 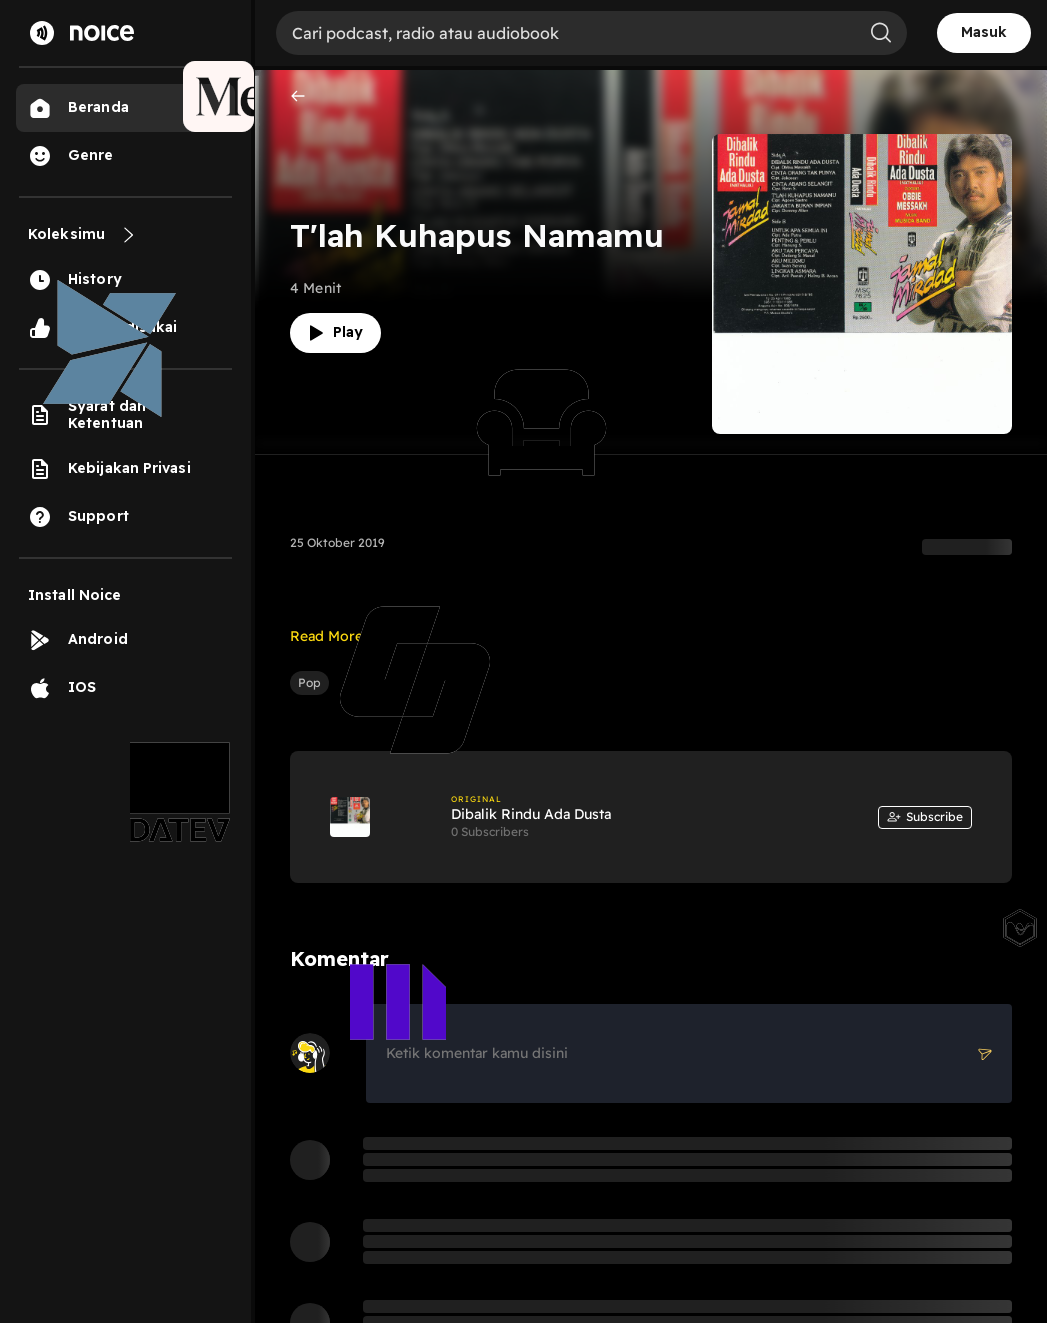 What do you see at coordinates (398, 1002) in the screenshot?
I see `microstrategy company logo` at bounding box center [398, 1002].